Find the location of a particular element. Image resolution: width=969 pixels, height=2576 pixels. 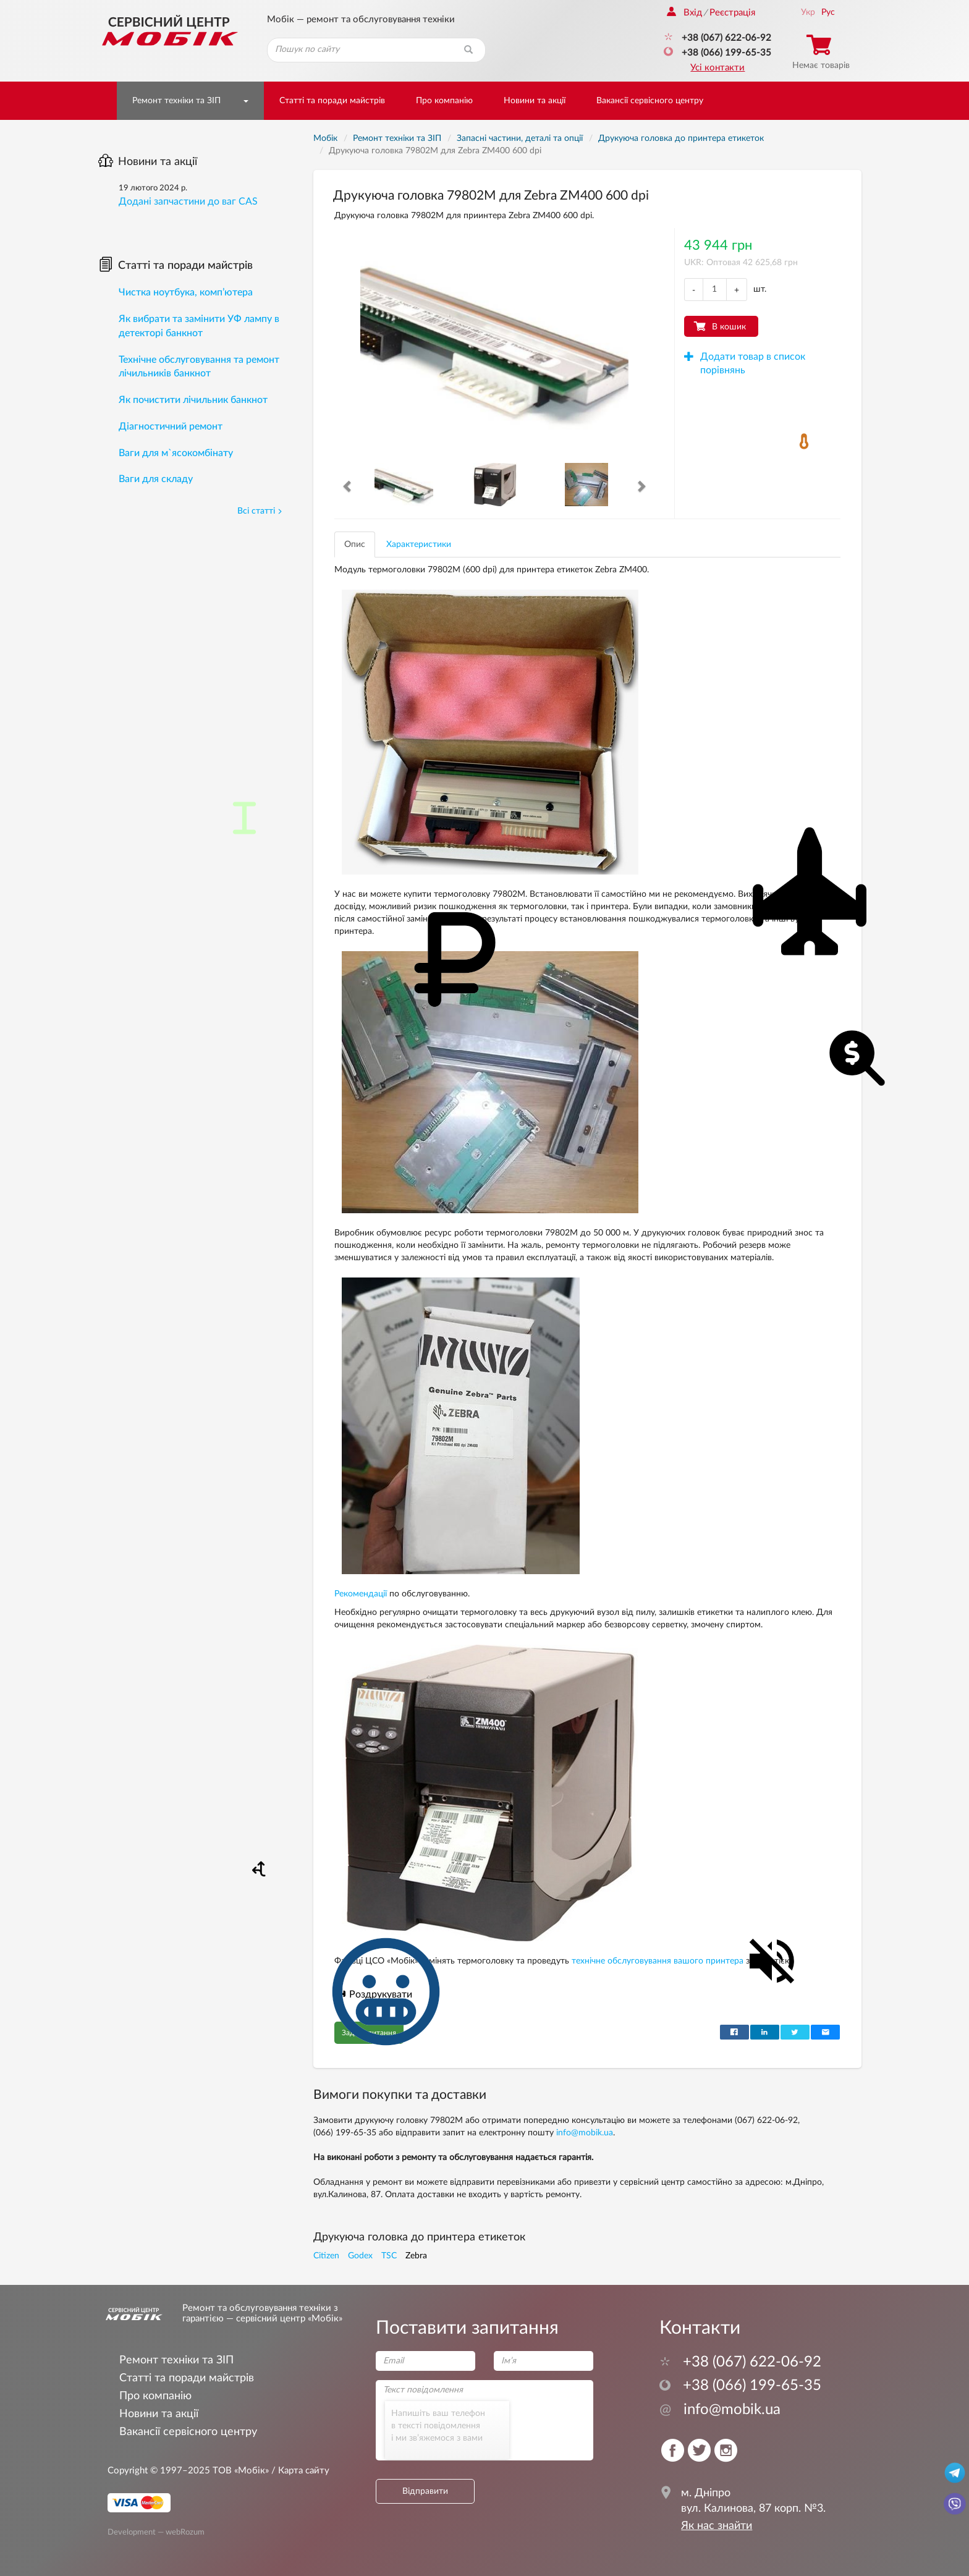

indicates russian ruble currency is located at coordinates (458, 959).